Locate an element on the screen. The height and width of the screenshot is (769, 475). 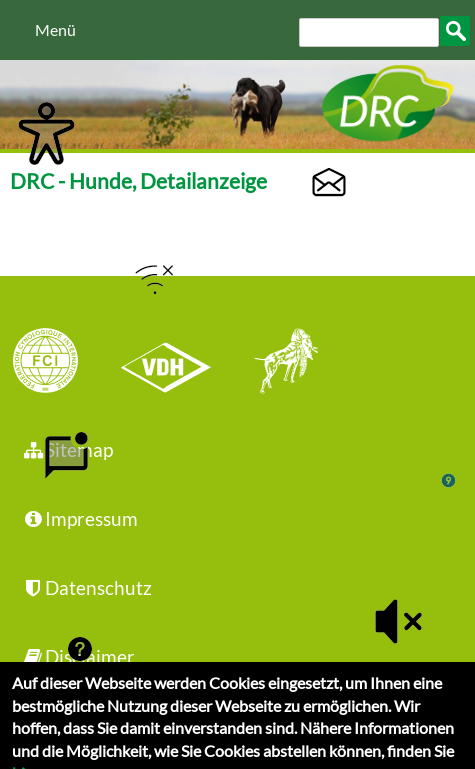
mute audio or sound output is located at coordinates (397, 621).